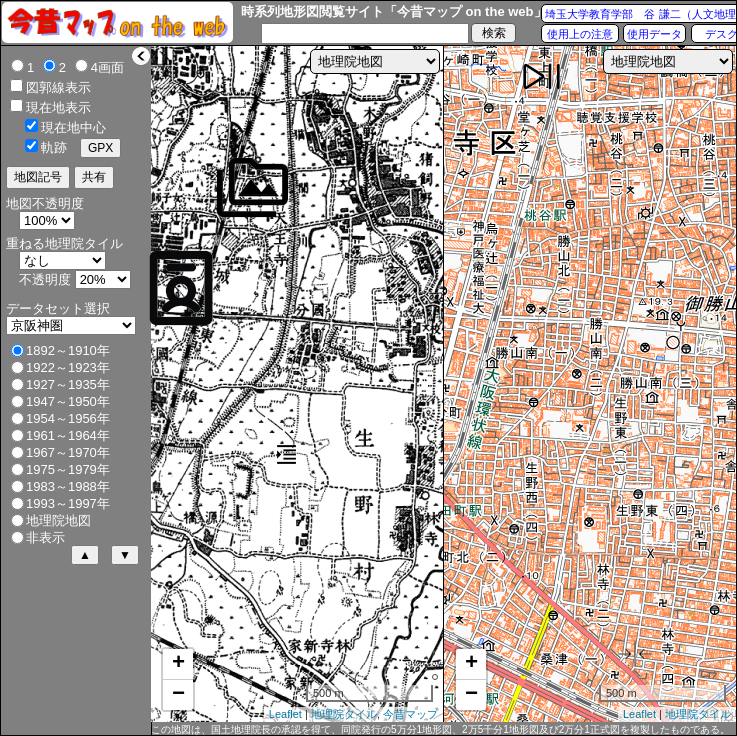  I want to click on increase text indentation, so click(286, 454).